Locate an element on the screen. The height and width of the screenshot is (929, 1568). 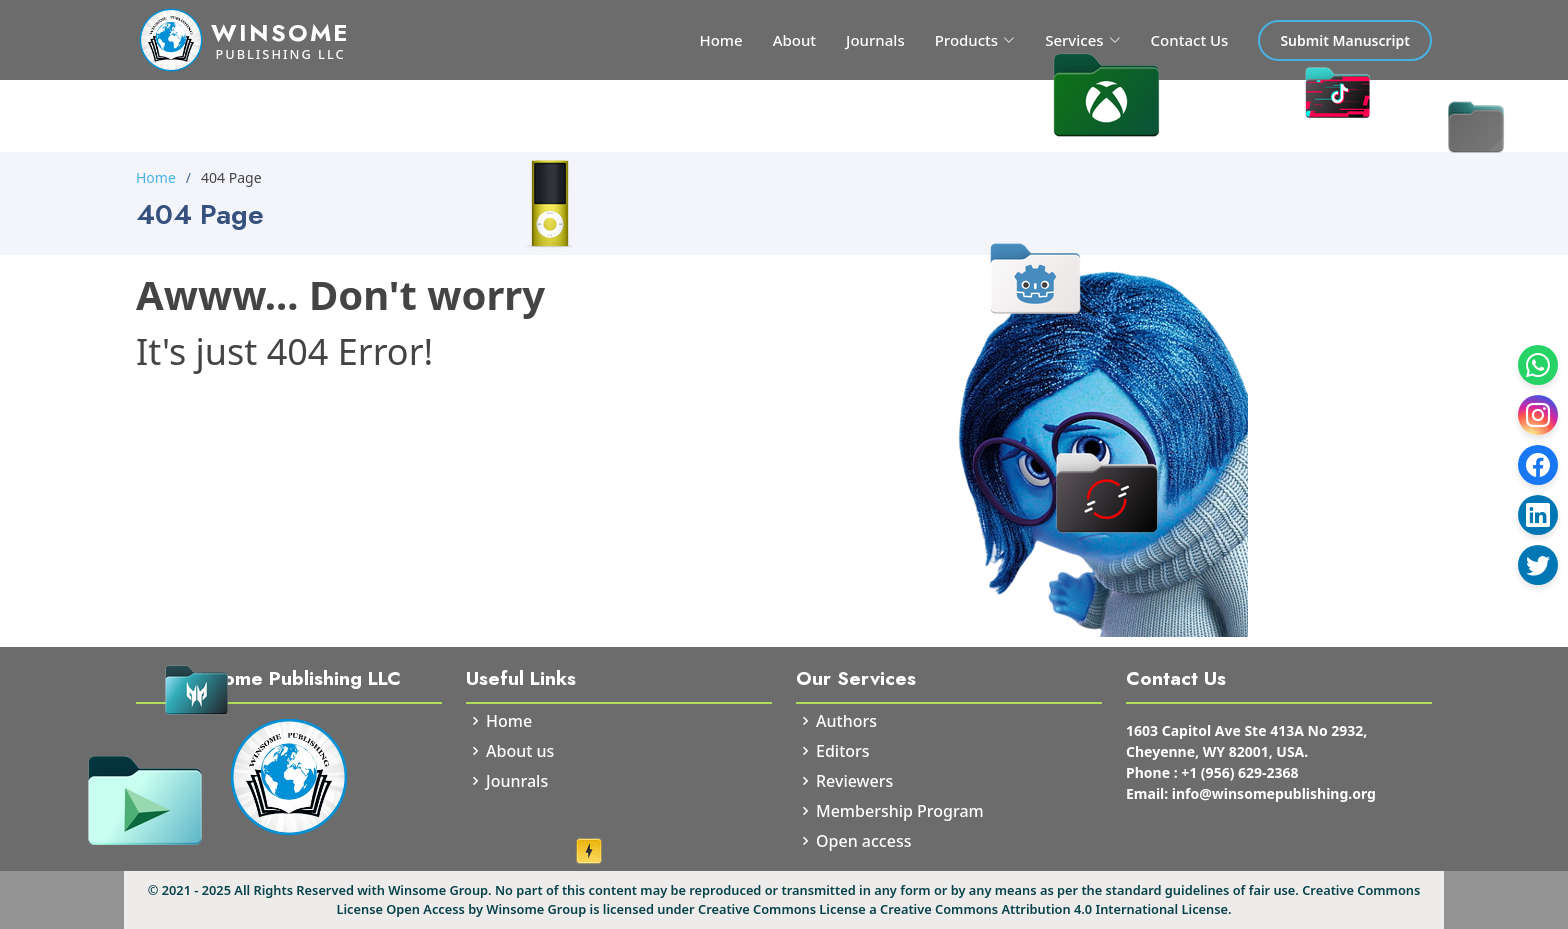
open folder to view contents is located at coordinates (1476, 127).